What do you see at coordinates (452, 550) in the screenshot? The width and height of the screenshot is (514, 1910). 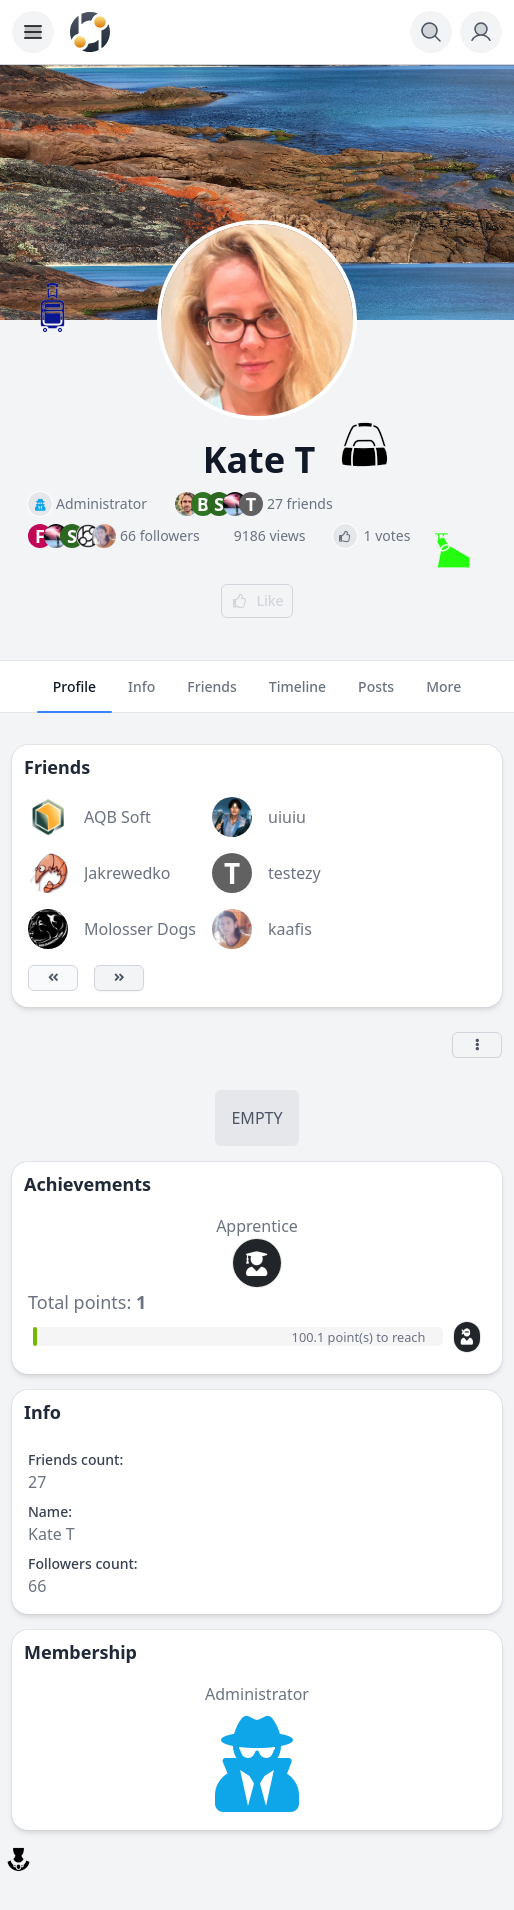 I see `adjust stage or spotlight settings` at bounding box center [452, 550].